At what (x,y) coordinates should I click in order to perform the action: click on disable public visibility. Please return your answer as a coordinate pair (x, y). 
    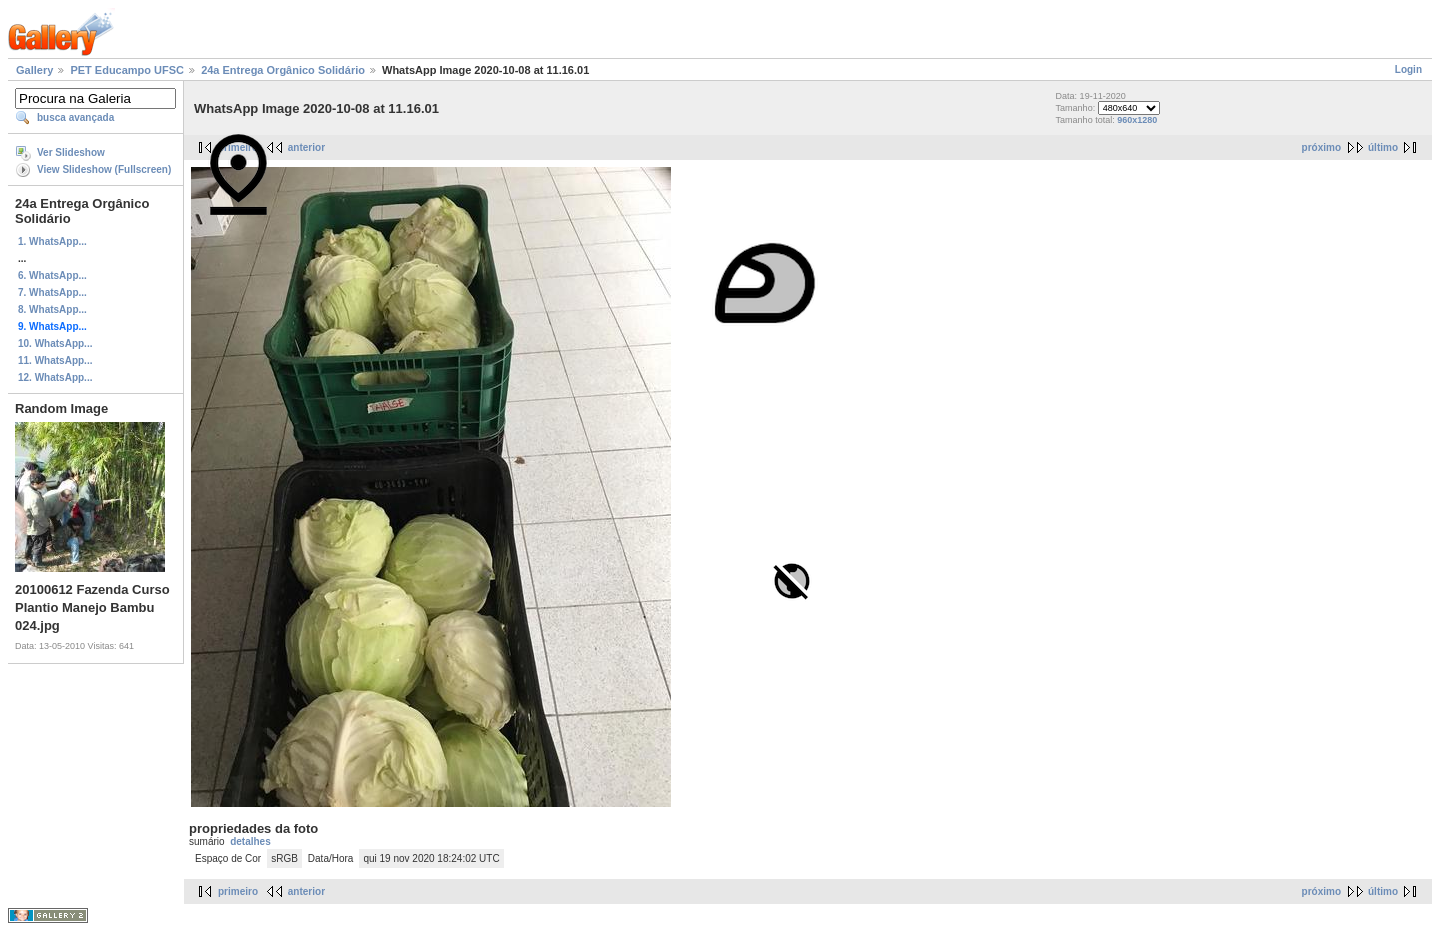
    Looking at the image, I should click on (792, 581).